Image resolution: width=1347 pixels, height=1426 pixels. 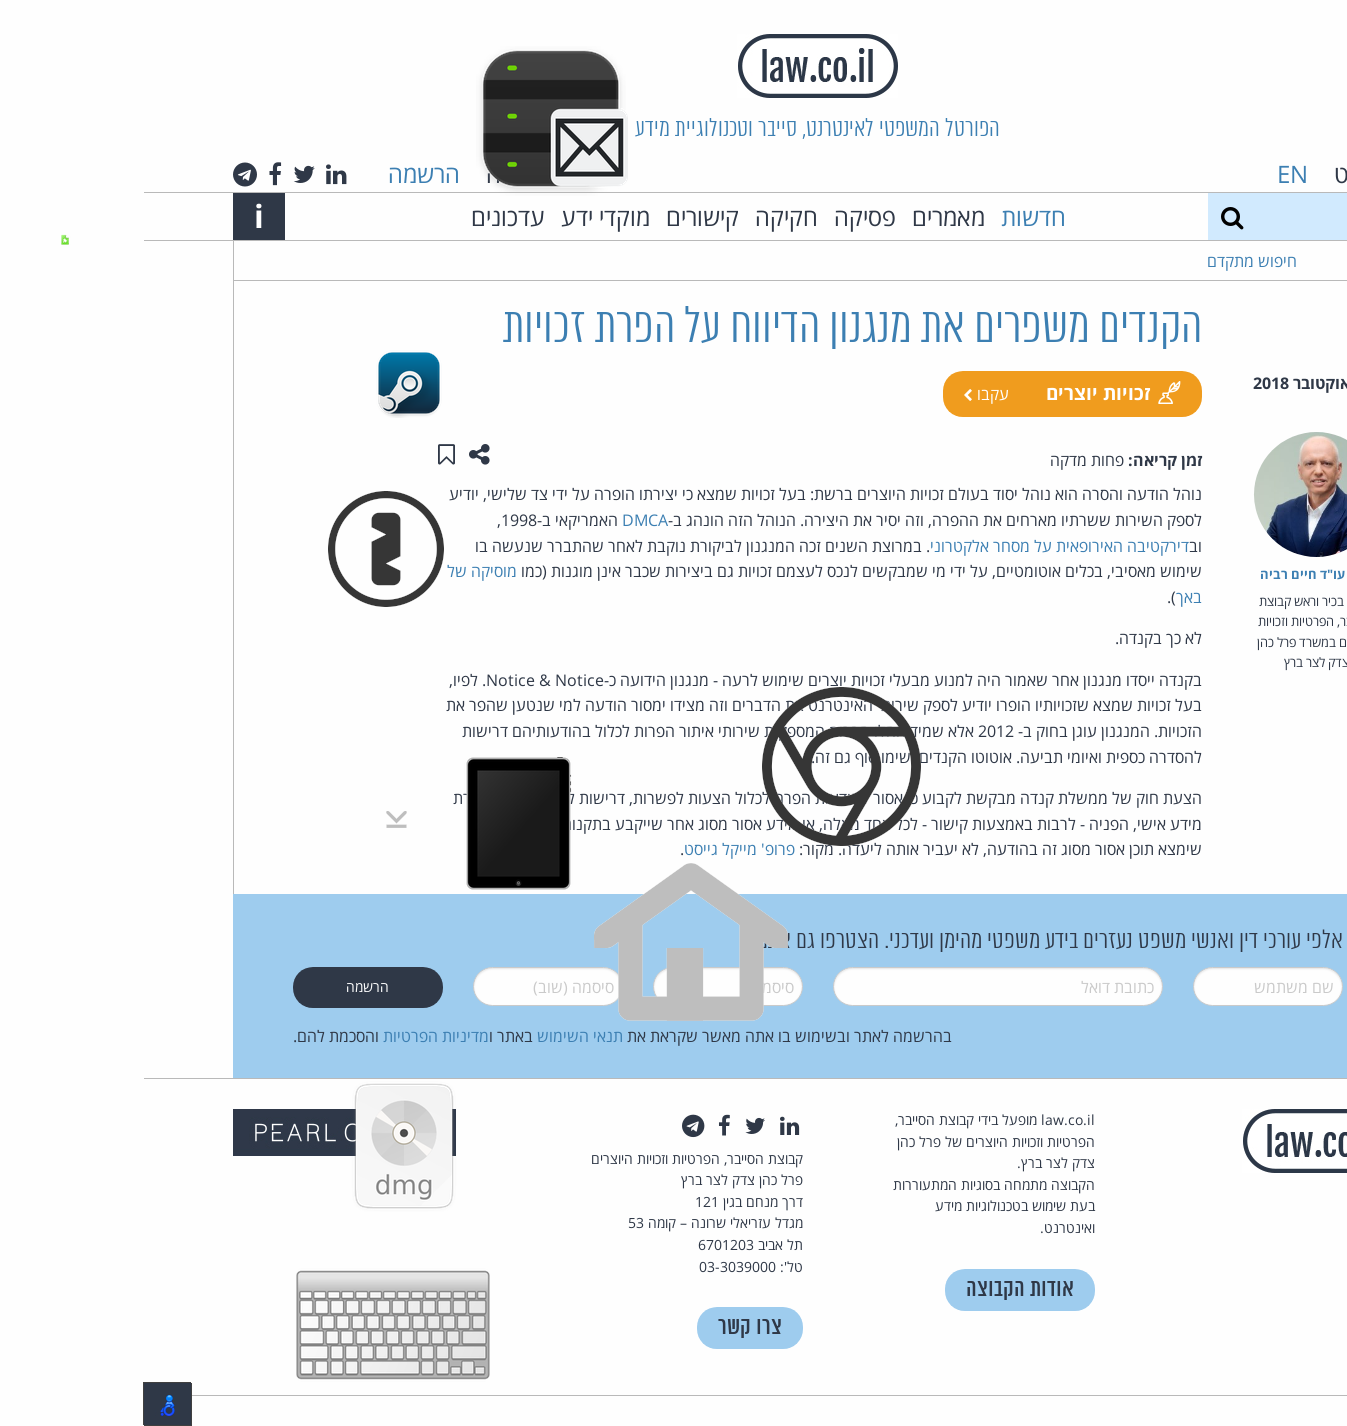 I want to click on open the steam gaming platform, so click(x=409, y=383).